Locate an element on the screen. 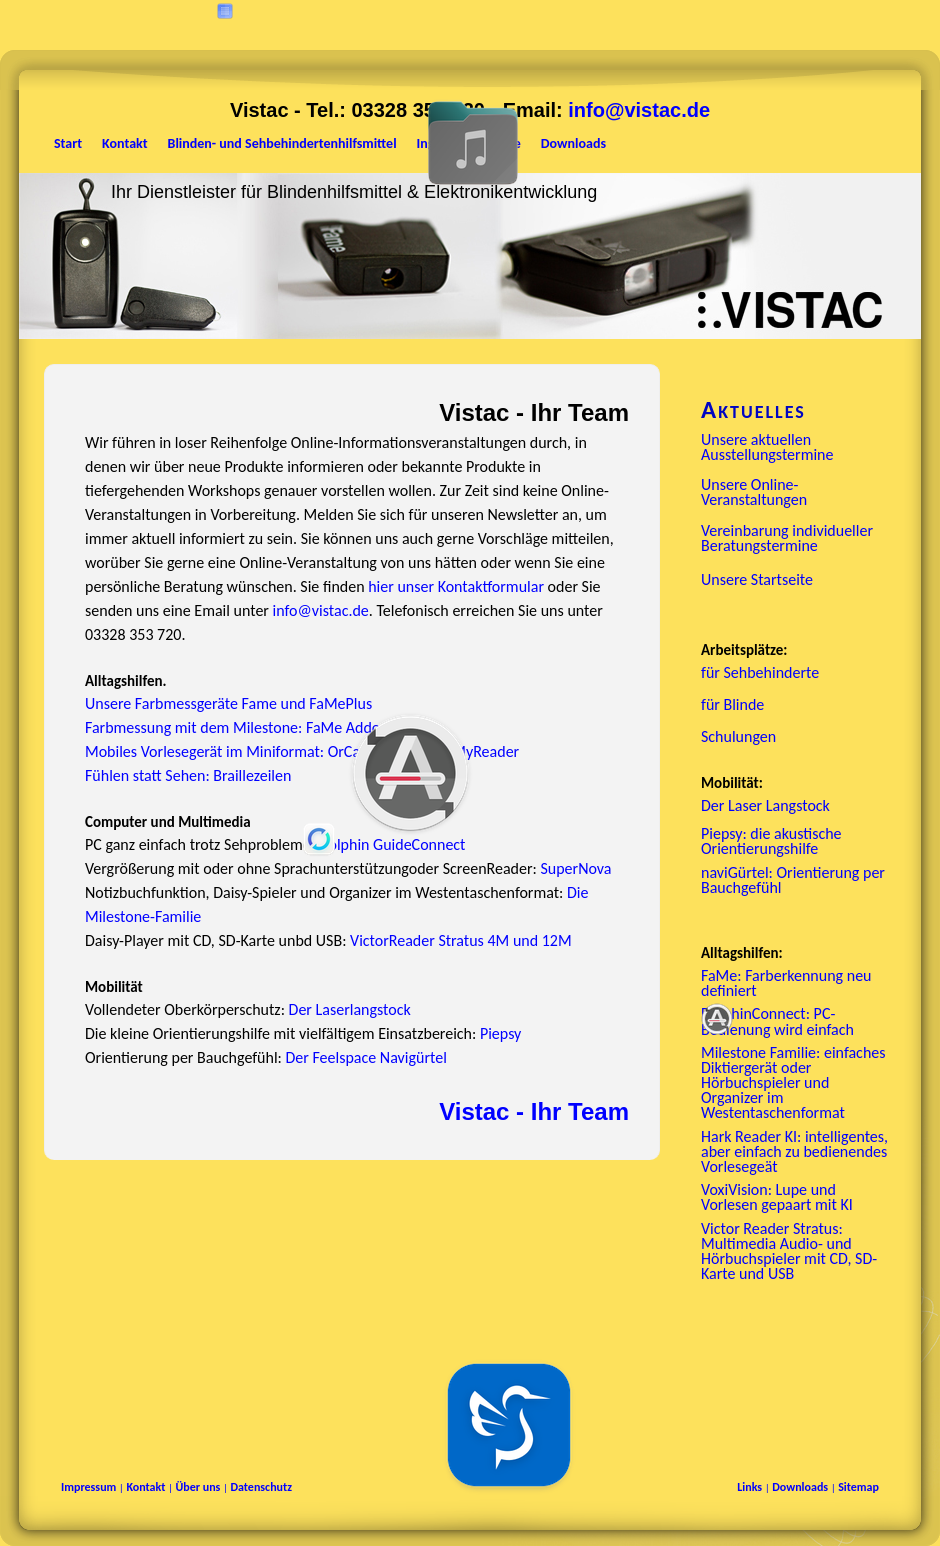 Image resolution: width=940 pixels, height=1546 pixels. open software updater application is located at coordinates (717, 1019).